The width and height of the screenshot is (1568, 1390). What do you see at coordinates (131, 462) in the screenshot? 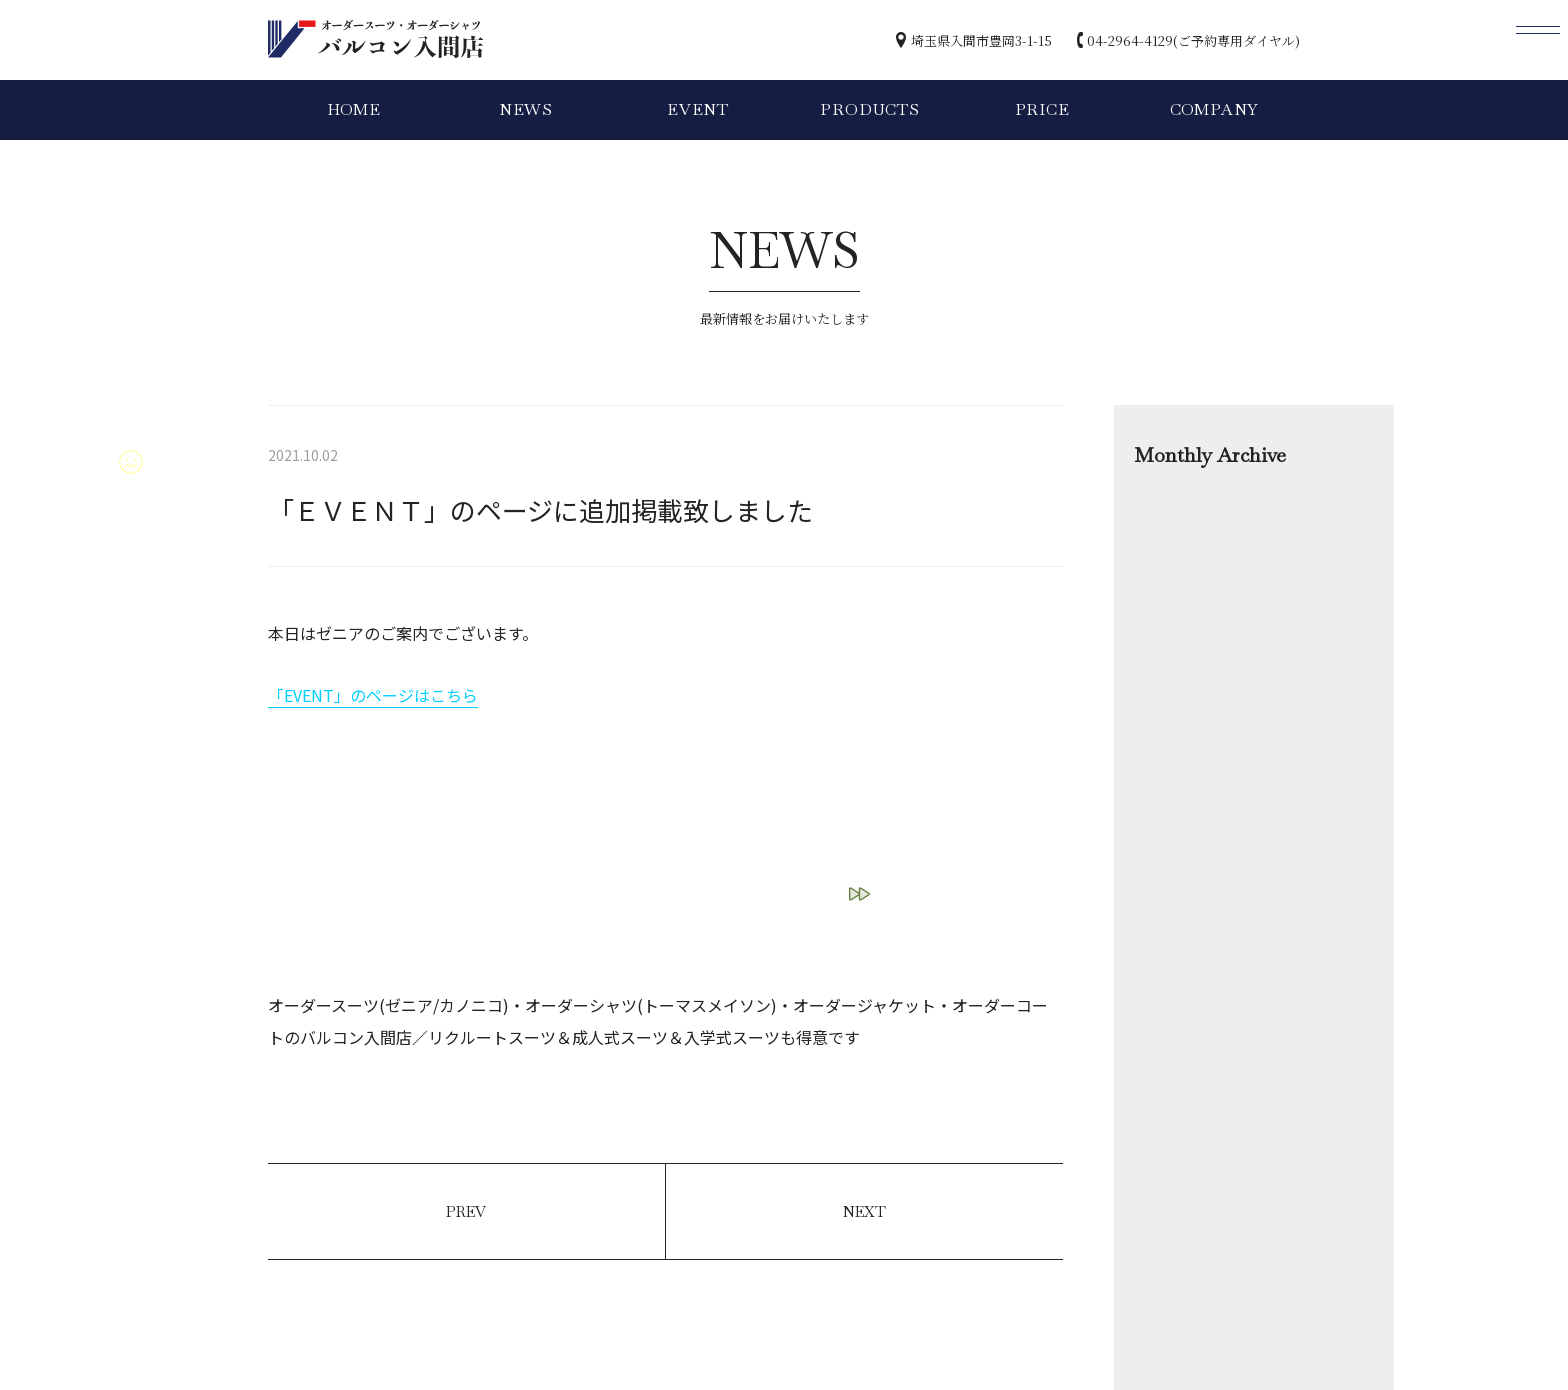
I see `indicates an error or something went wrong` at bounding box center [131, 462].